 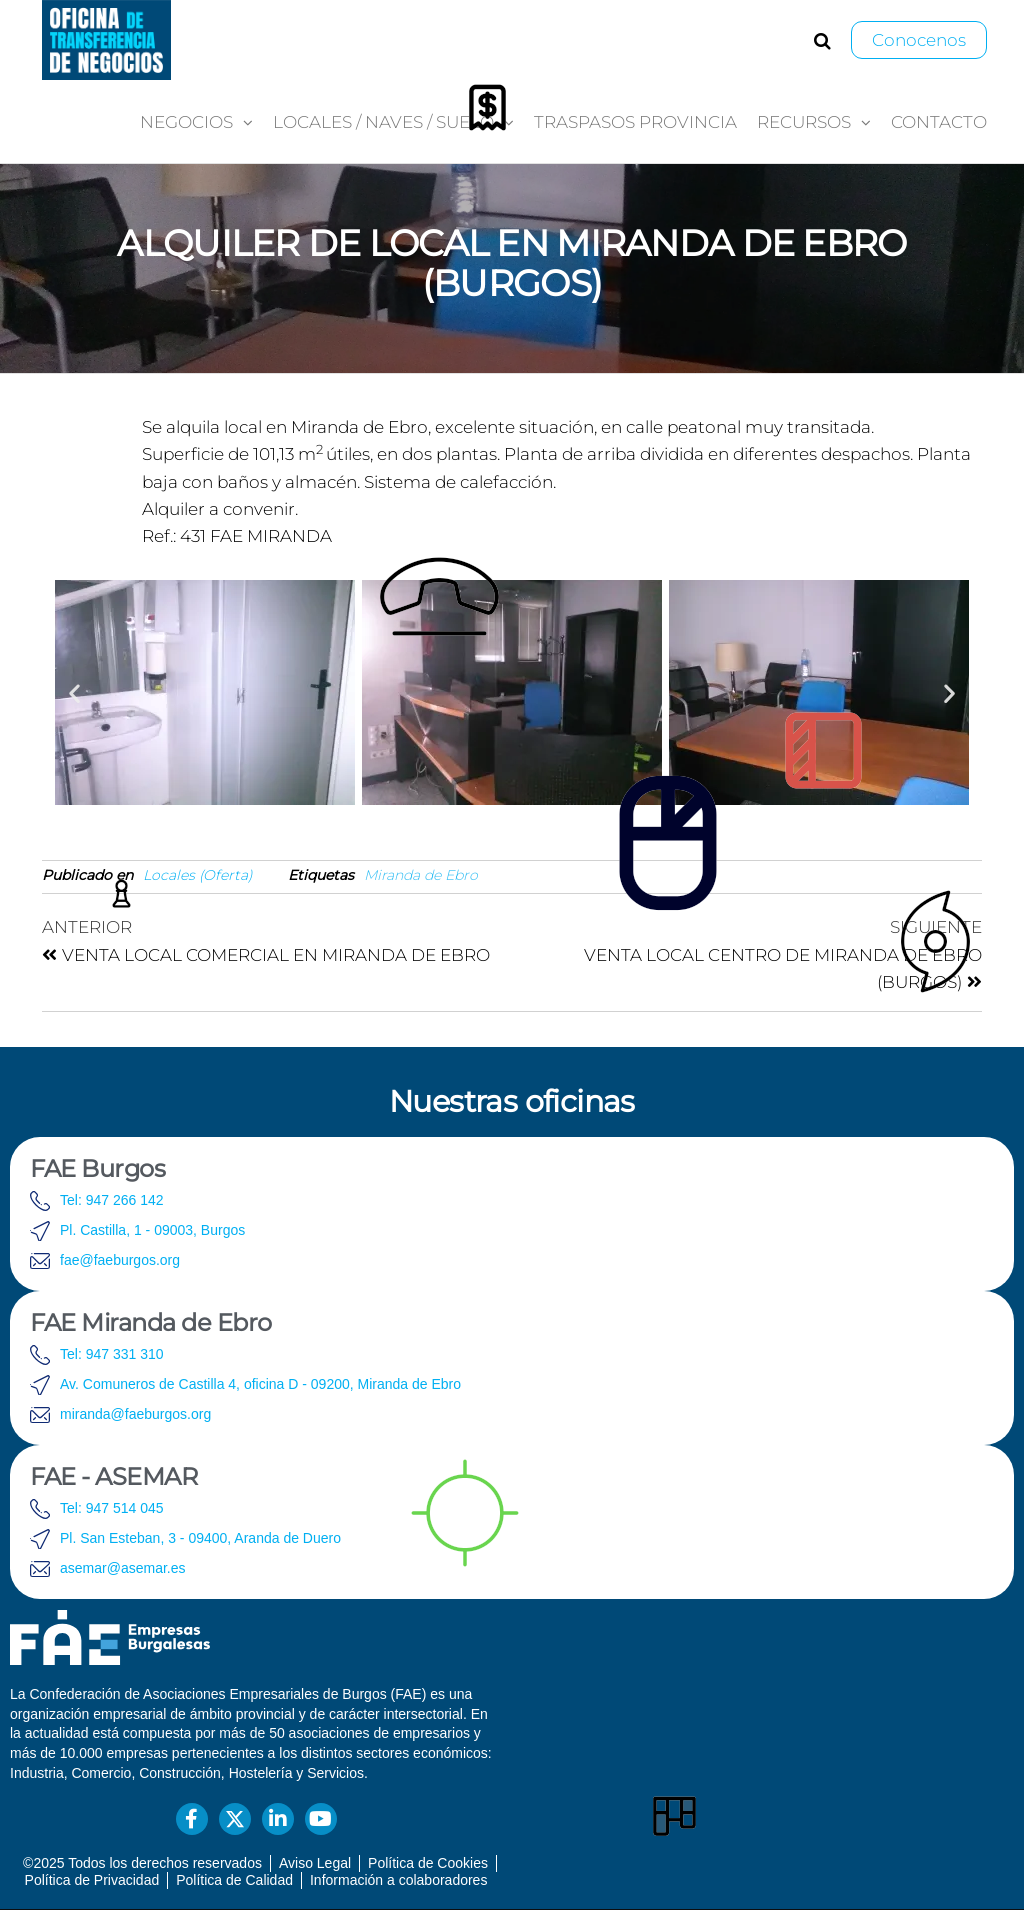 I want to click on access current location, so click(x=465, y=1513).